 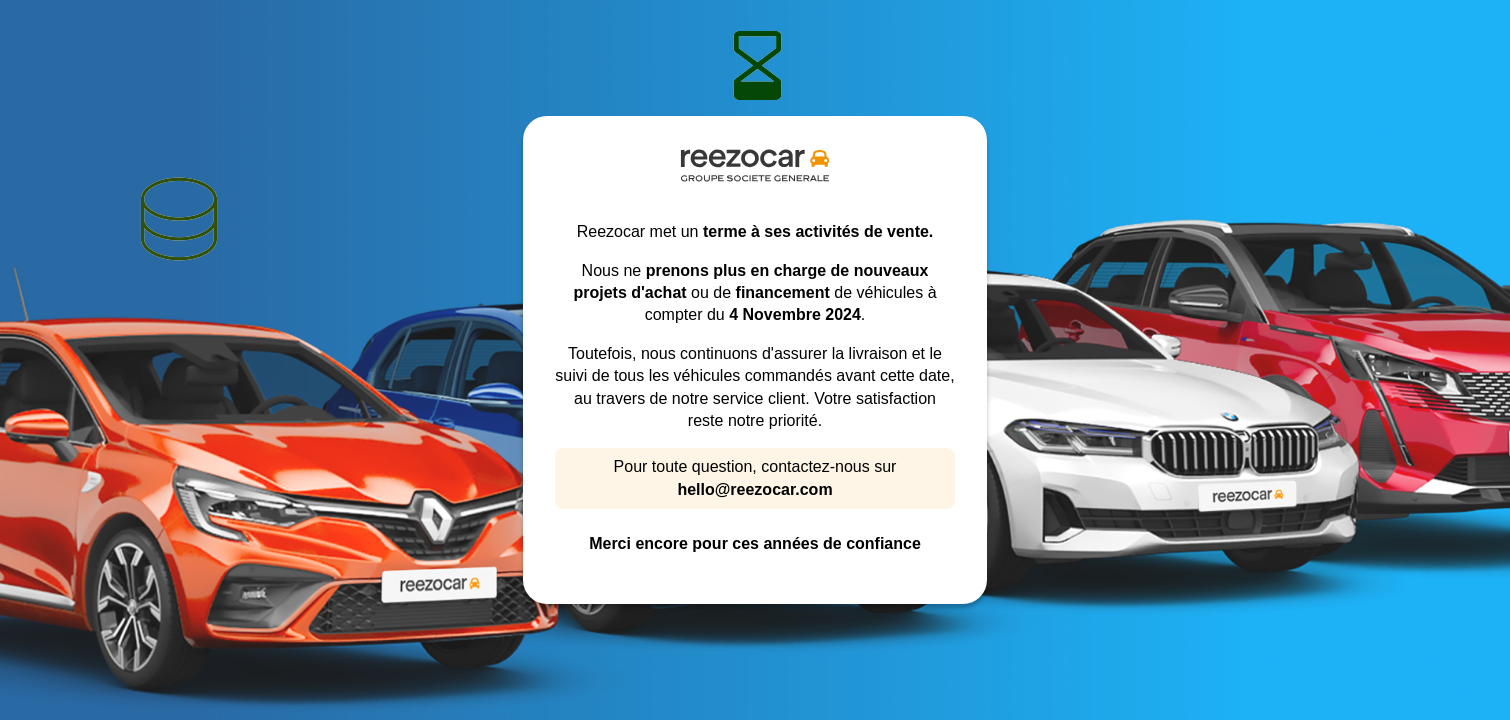 What do you see at coordinates (757, 65) in the screenshot?
I see `indicates time is running low` at bounding box center [757, 65].